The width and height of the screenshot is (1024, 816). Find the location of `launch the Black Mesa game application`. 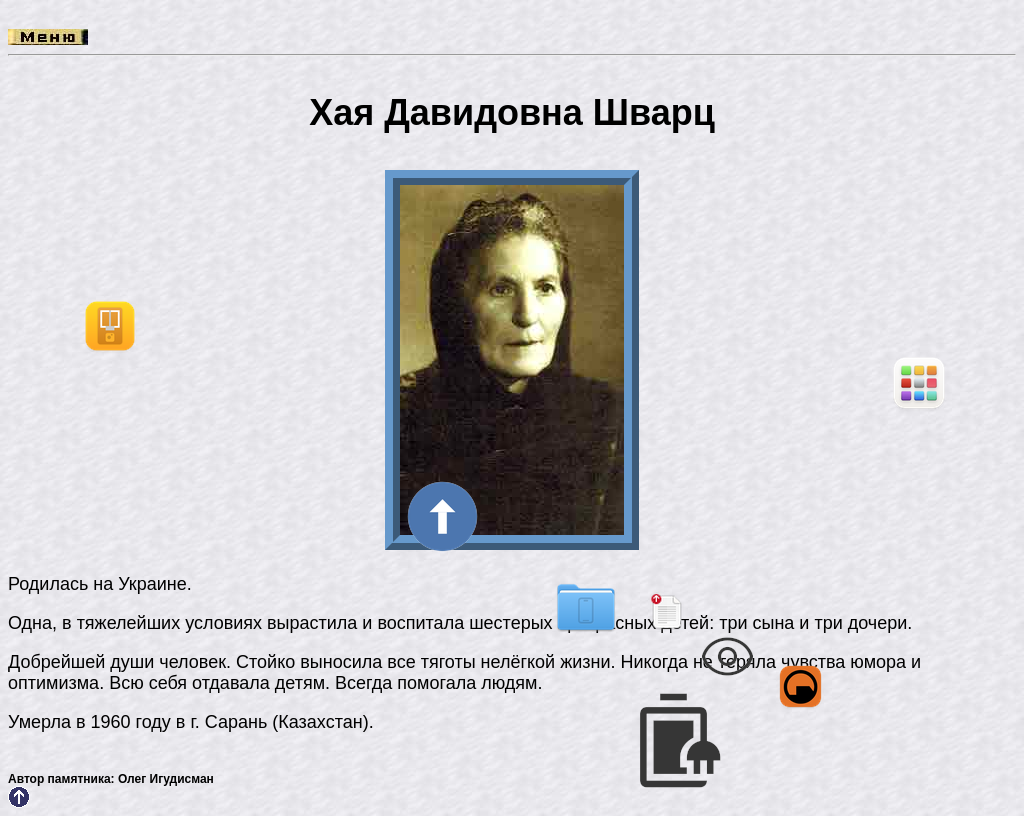

launch the Black Mesa game application is located at coordinates (800, 686).